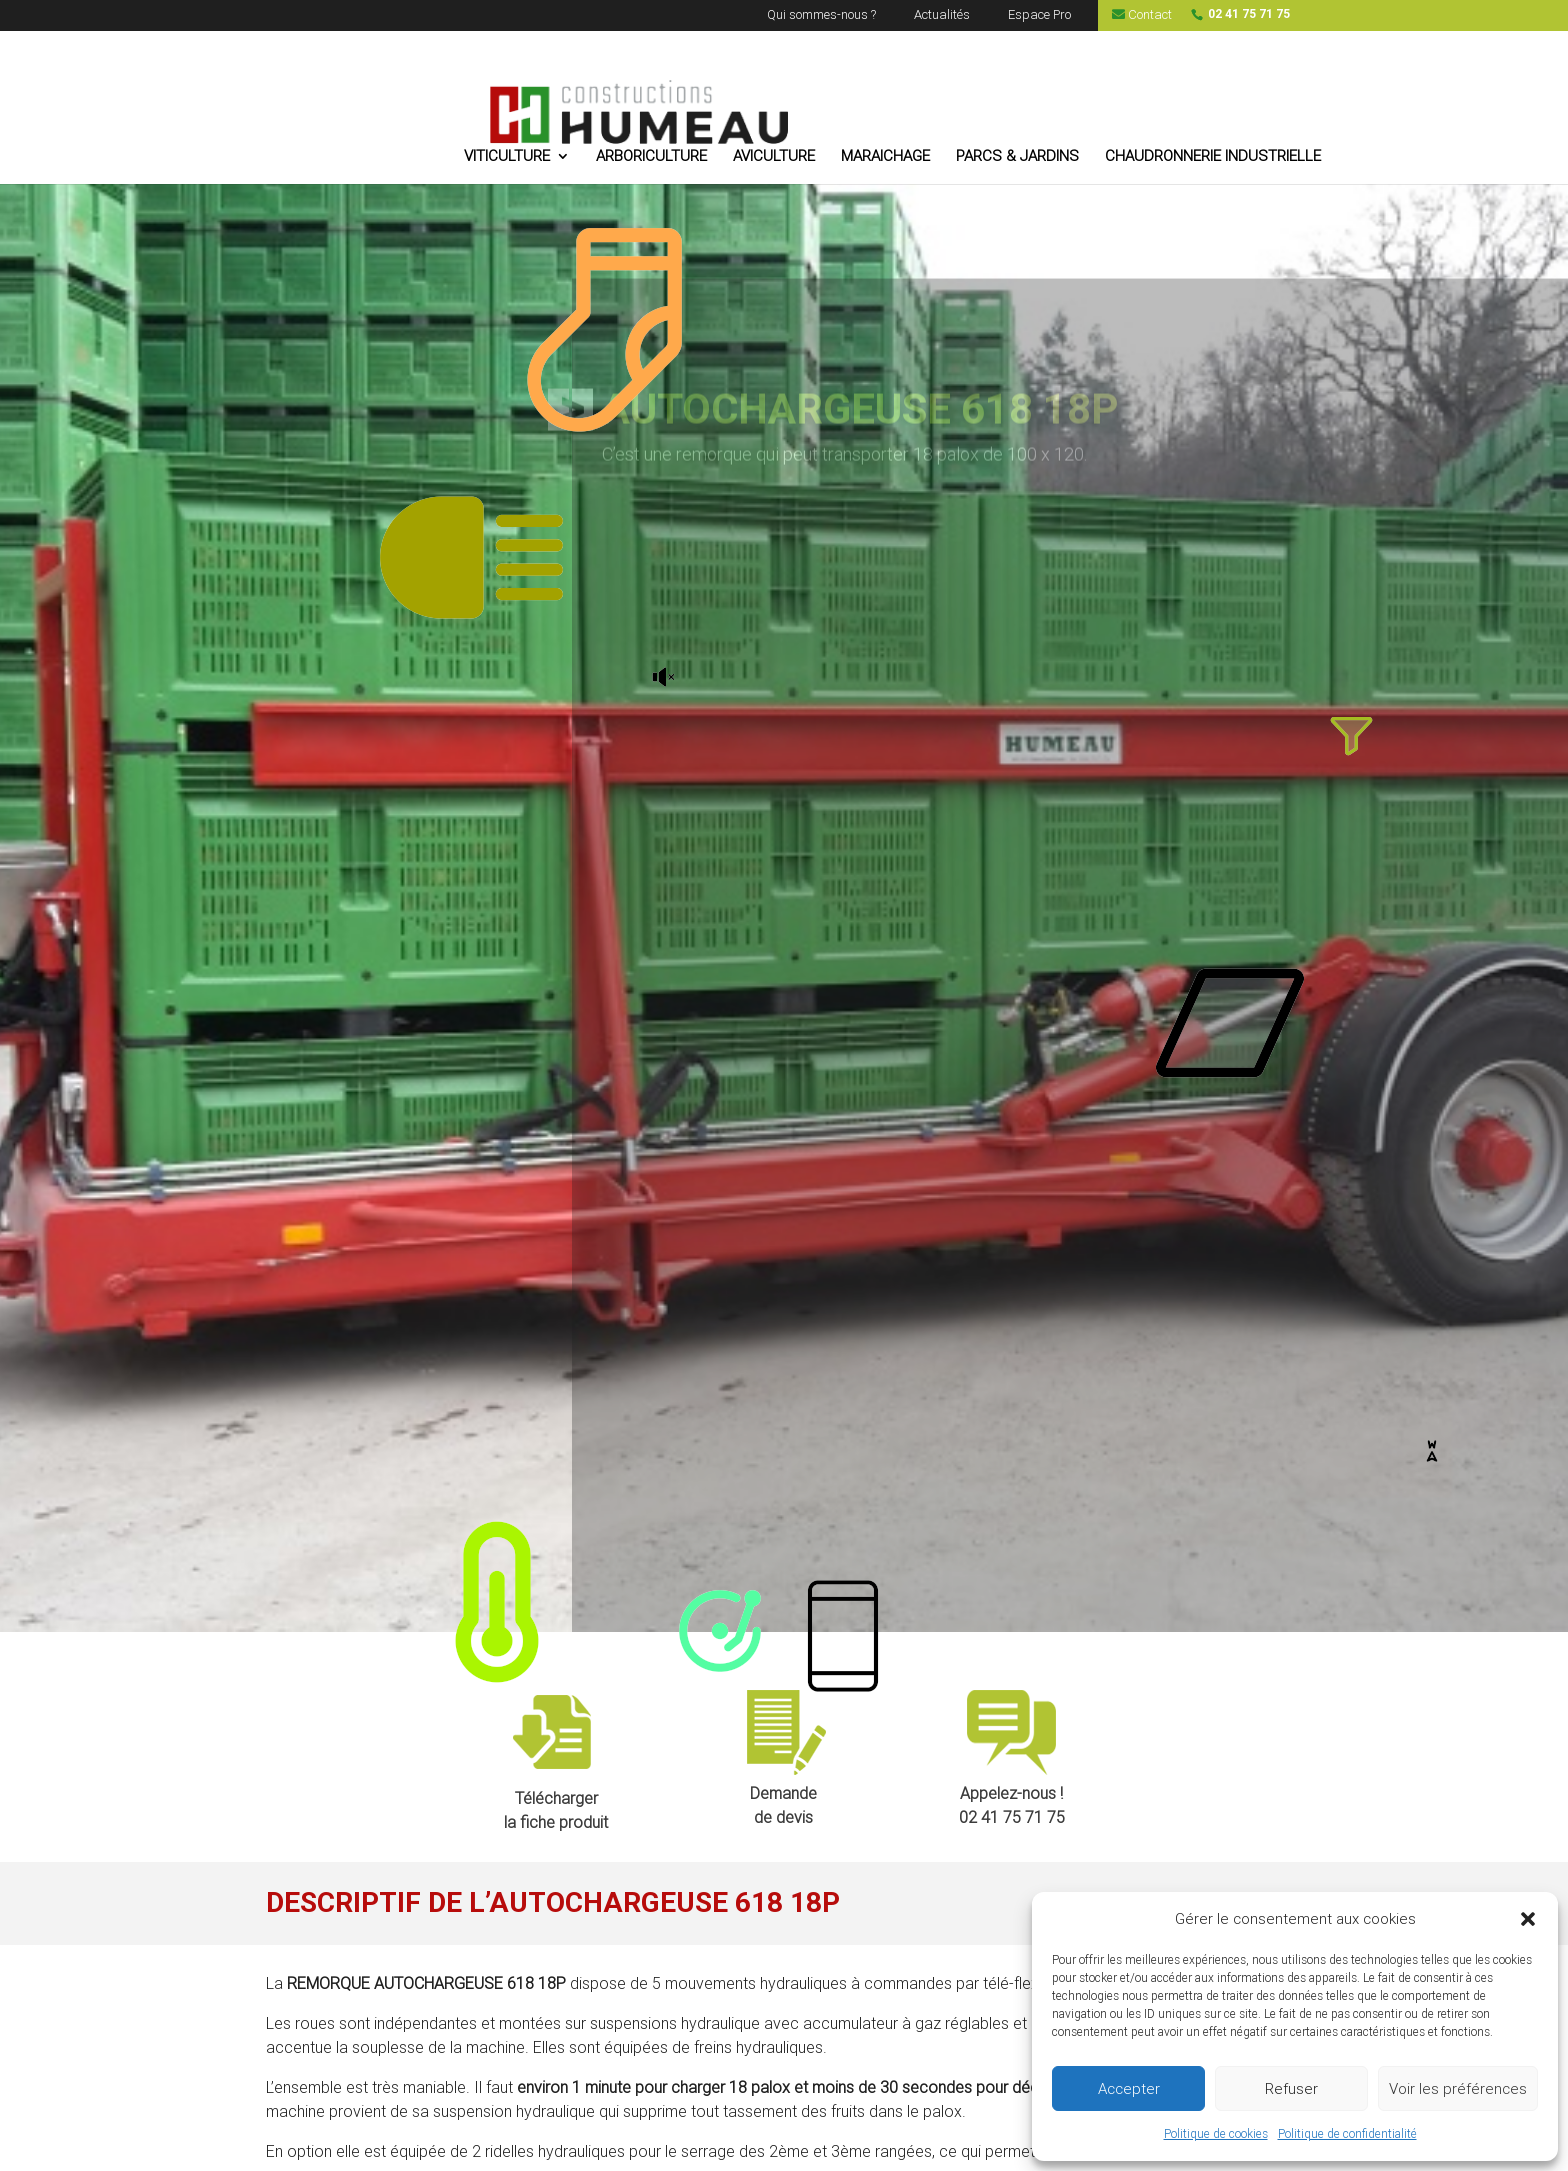 This screenshot has height=2171, width=1568. What do you see at coordinates (471, 557) in the screenshot?
I see `toggle vehicle headlights on/off` at bounding box center [471, 557].